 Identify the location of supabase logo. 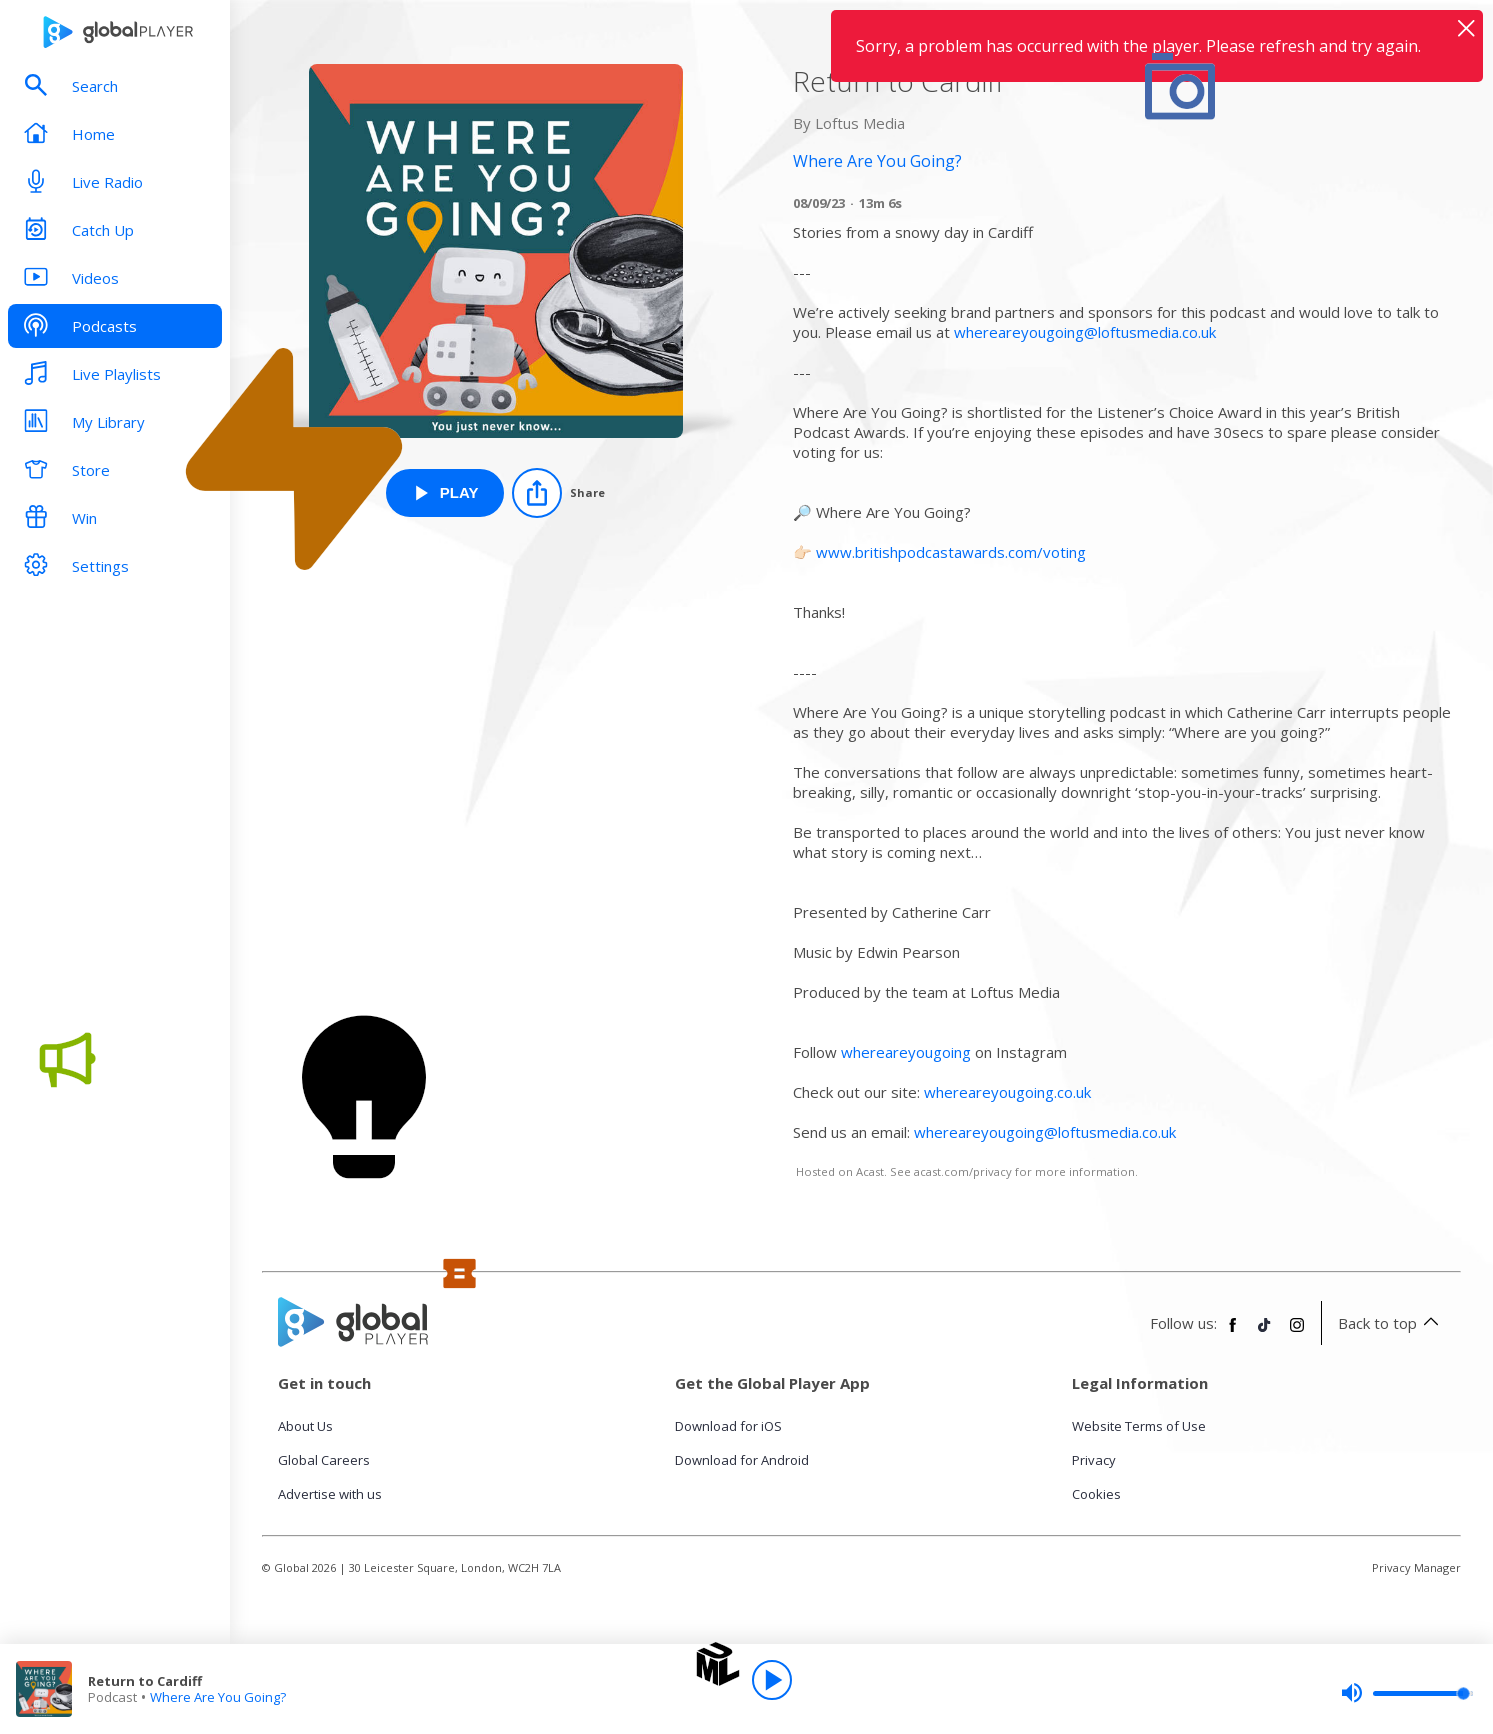
(294, 459).